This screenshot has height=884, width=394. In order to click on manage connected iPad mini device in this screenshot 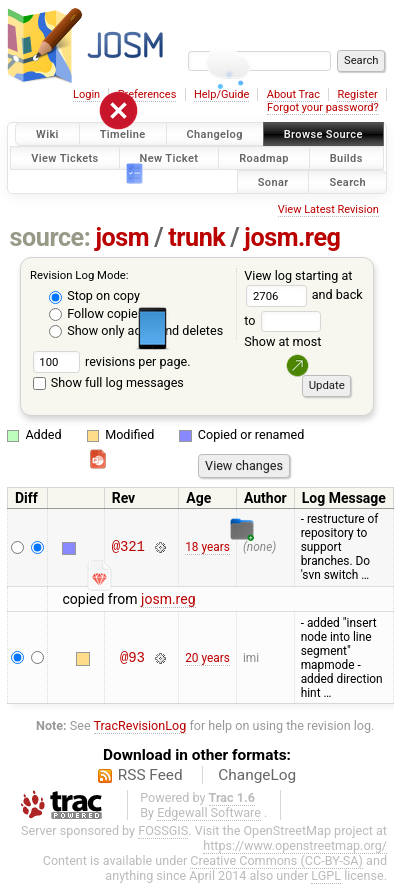, I will do `click(152, 324)`.